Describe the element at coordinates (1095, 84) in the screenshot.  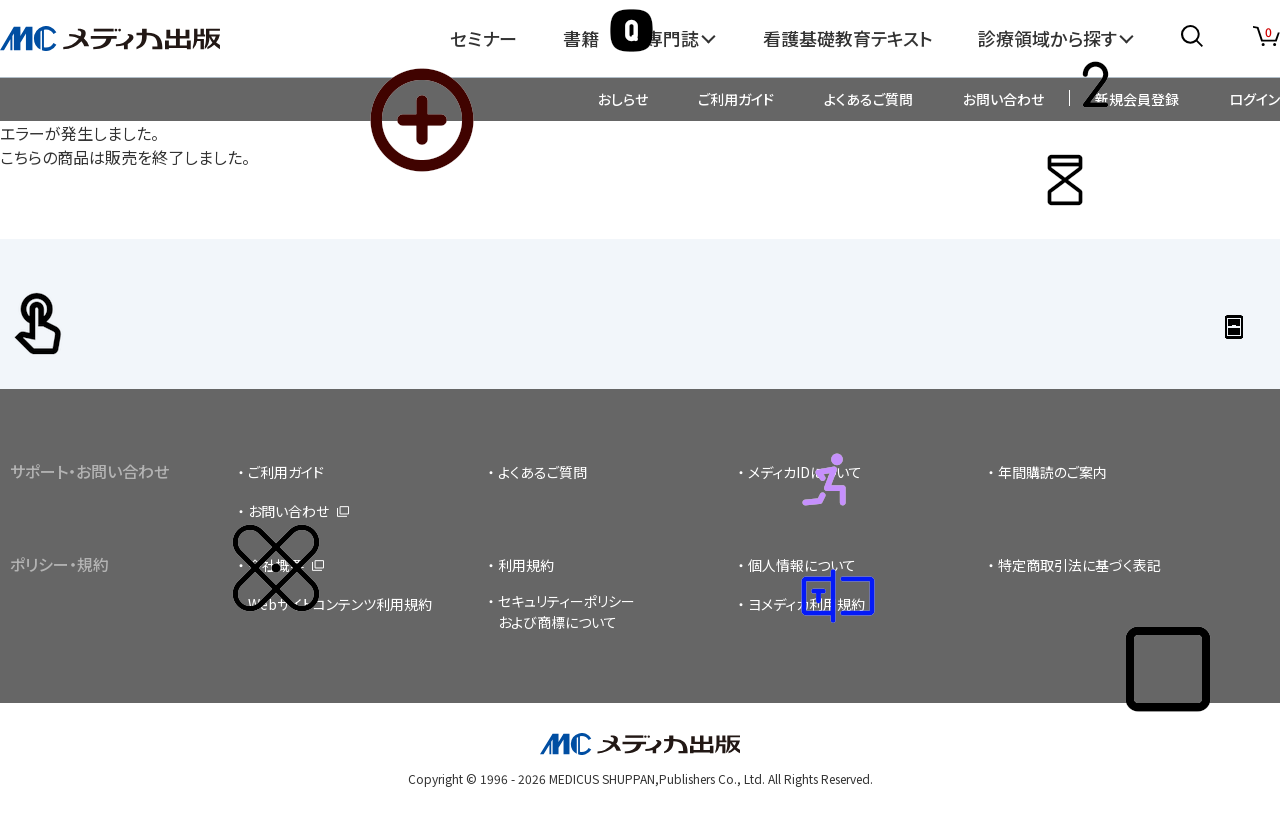
I see `indicates step 2 in a multi-step process` at that location.